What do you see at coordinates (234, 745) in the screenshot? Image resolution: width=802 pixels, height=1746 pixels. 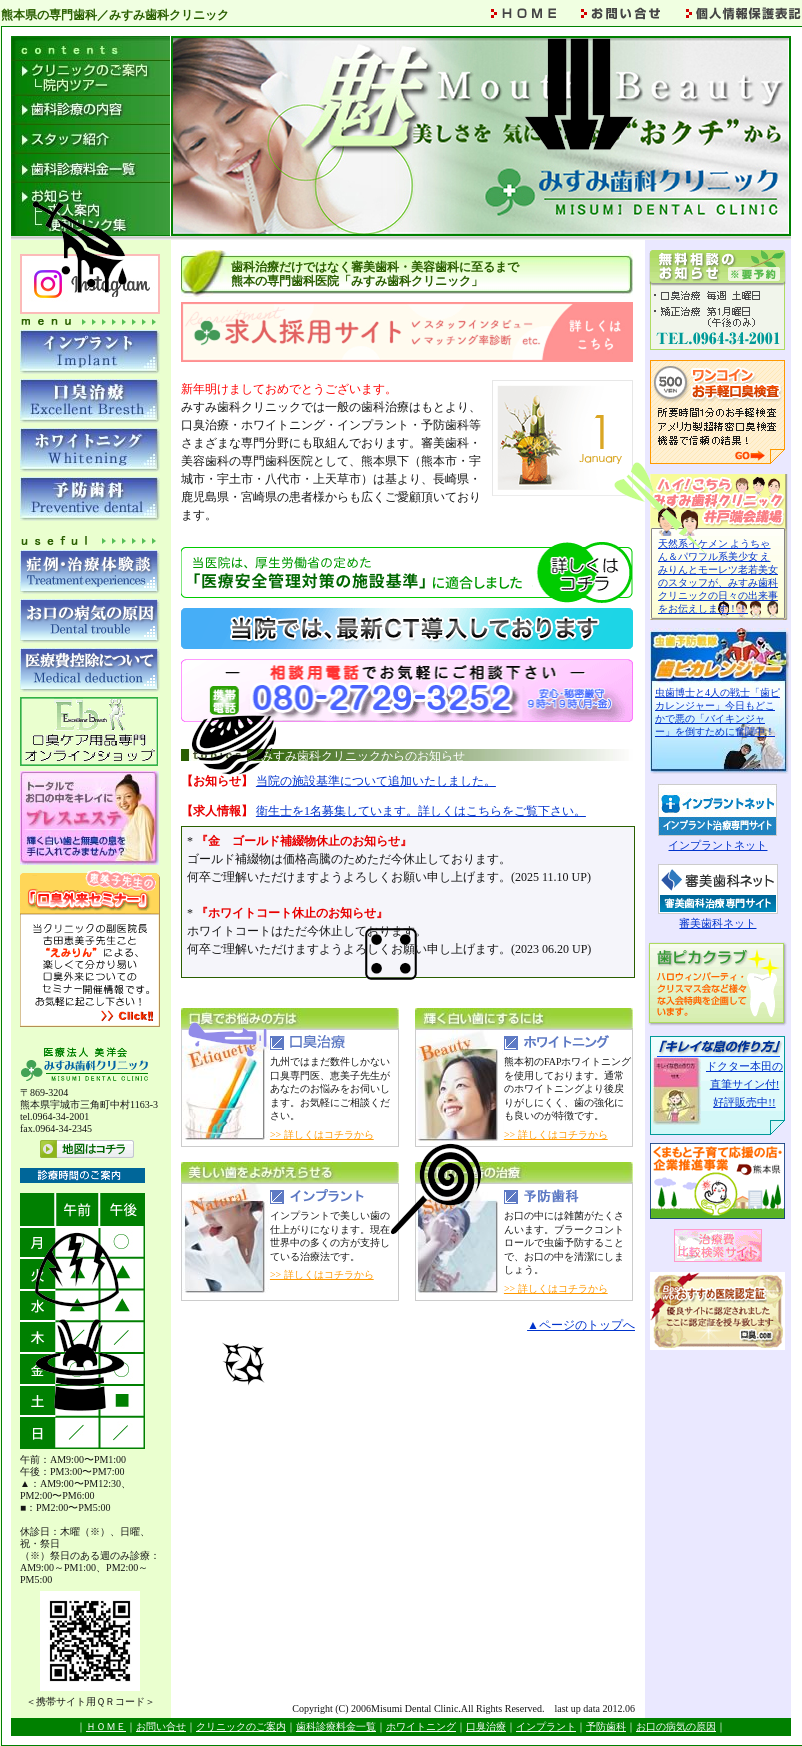 I see `select watermelon flavor or ingredient` at bounding box center [234, 745].